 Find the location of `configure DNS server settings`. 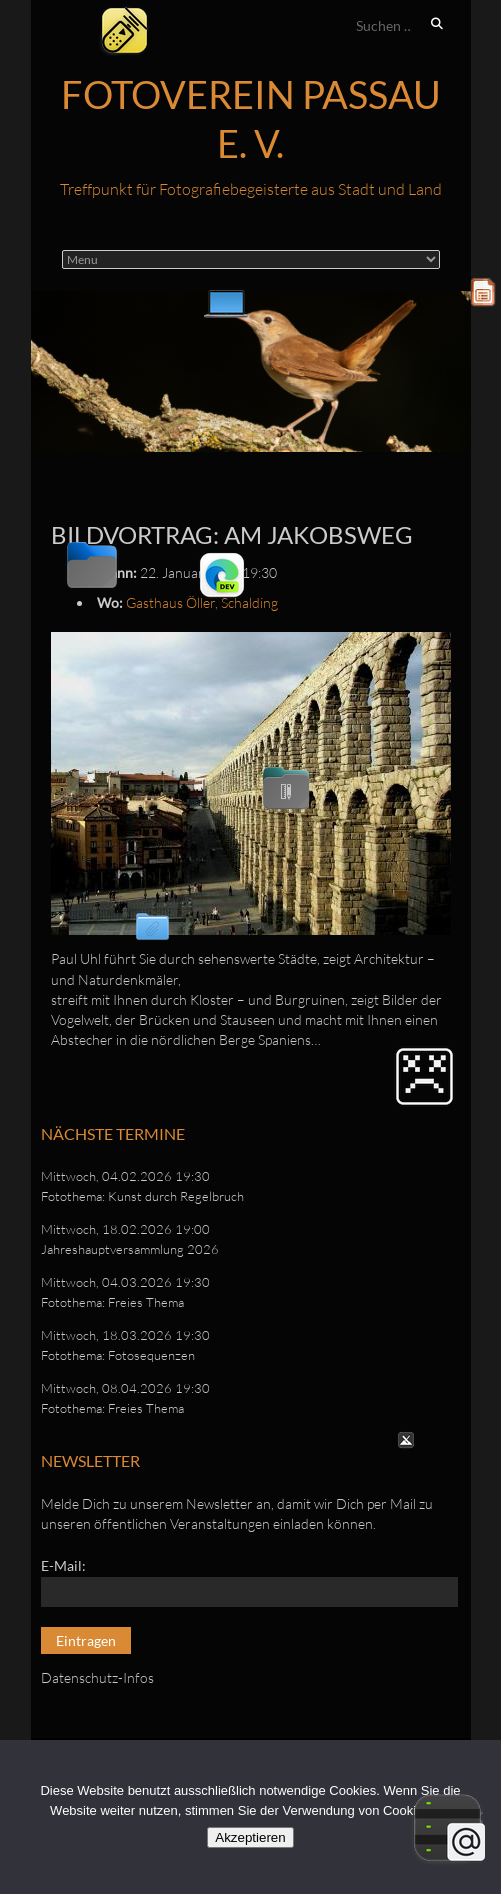

configure DNS server settings is located at coordinates (448, 1829).